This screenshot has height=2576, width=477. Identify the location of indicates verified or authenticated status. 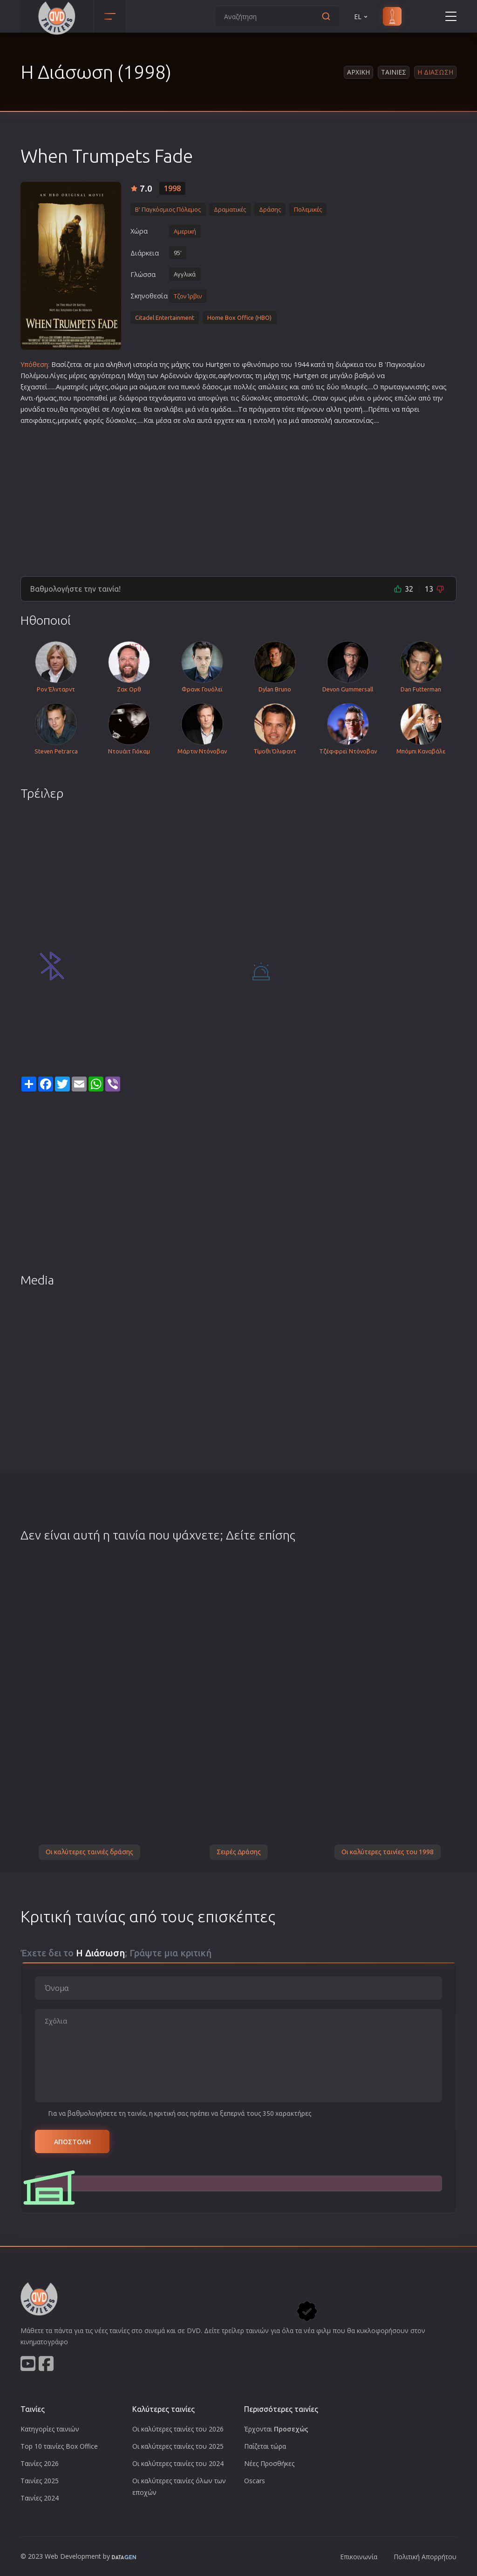
(307, 2311).